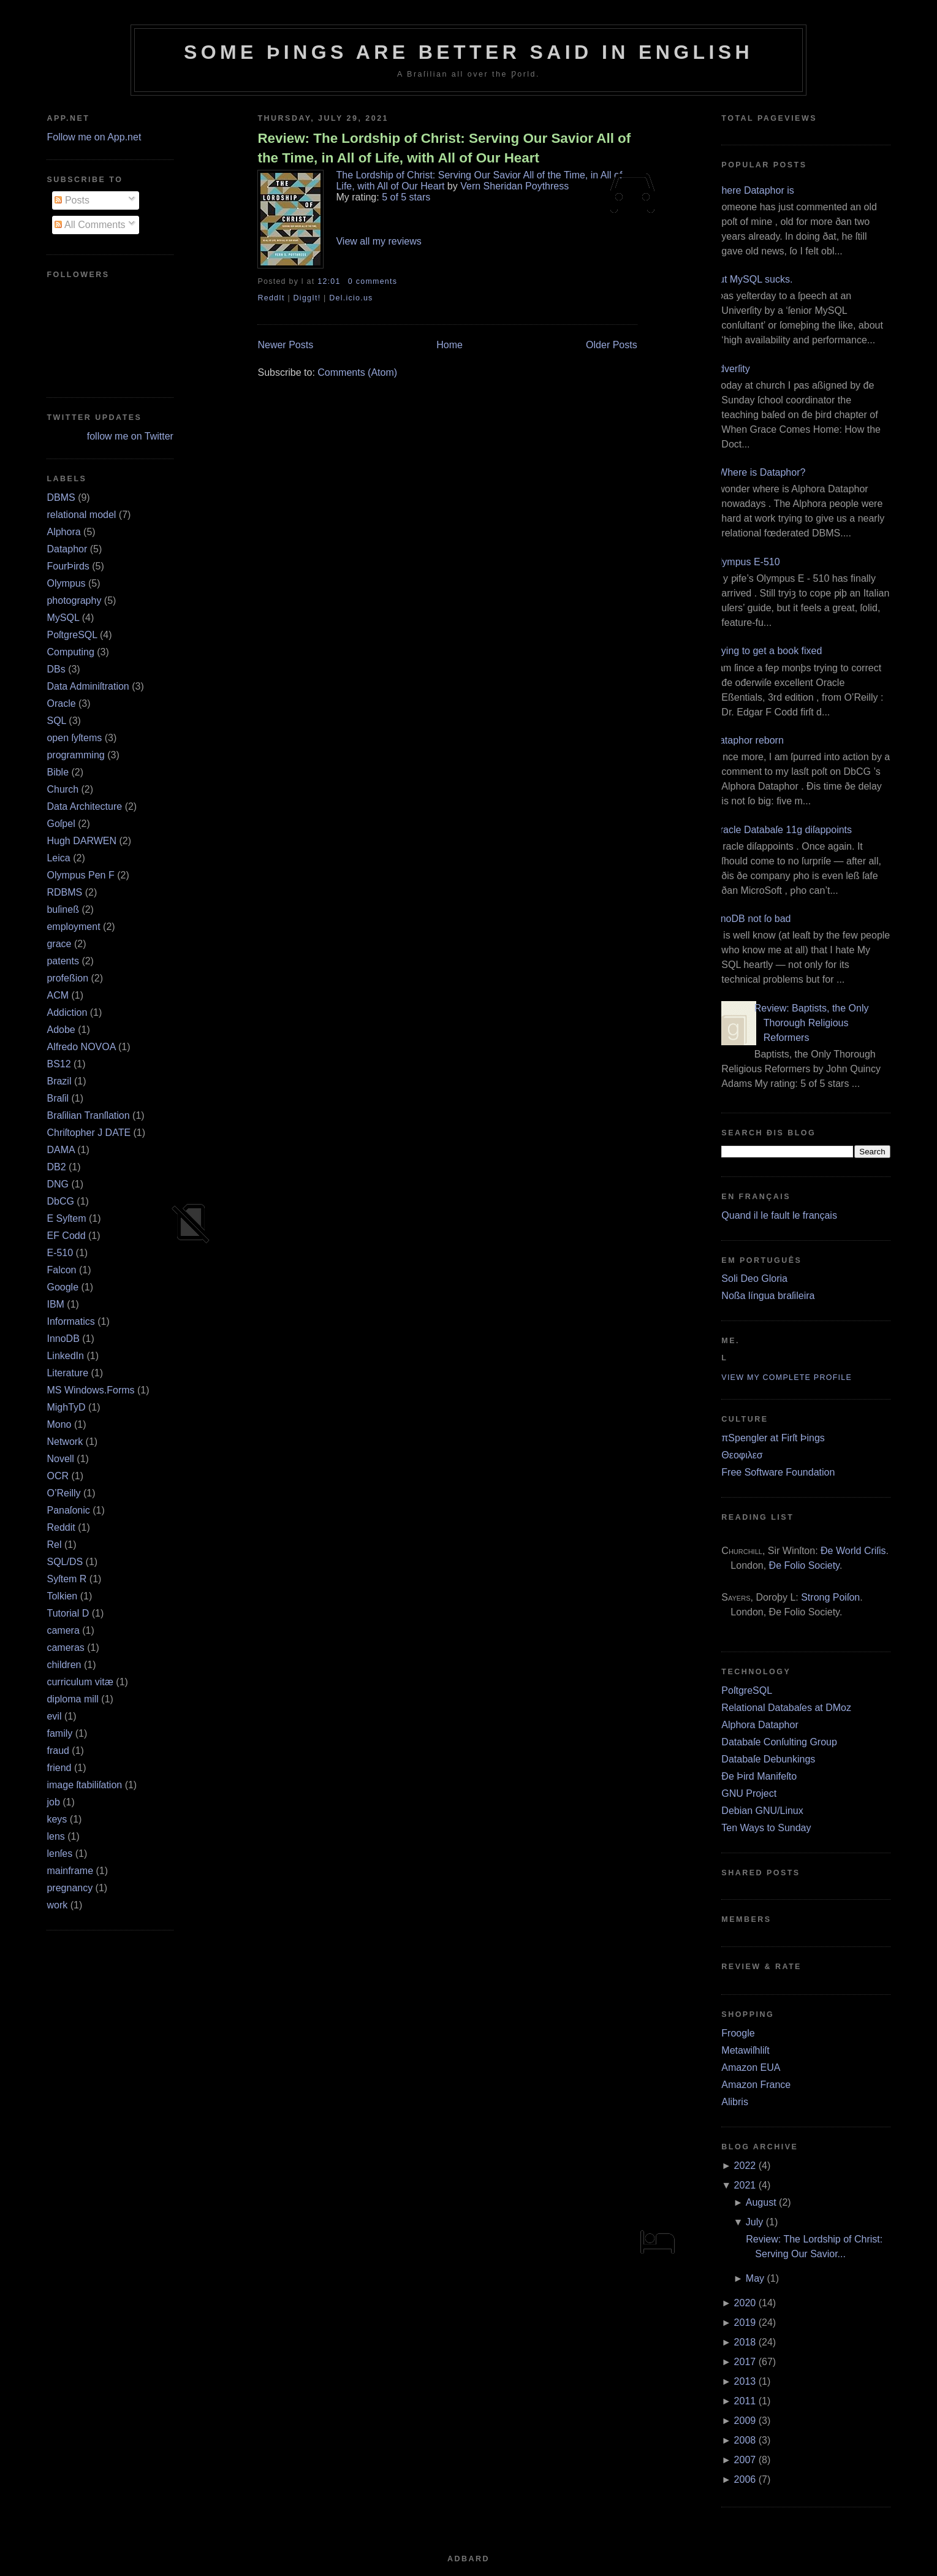  I want to click on indicates no sim card detected, so click(191, 1222).